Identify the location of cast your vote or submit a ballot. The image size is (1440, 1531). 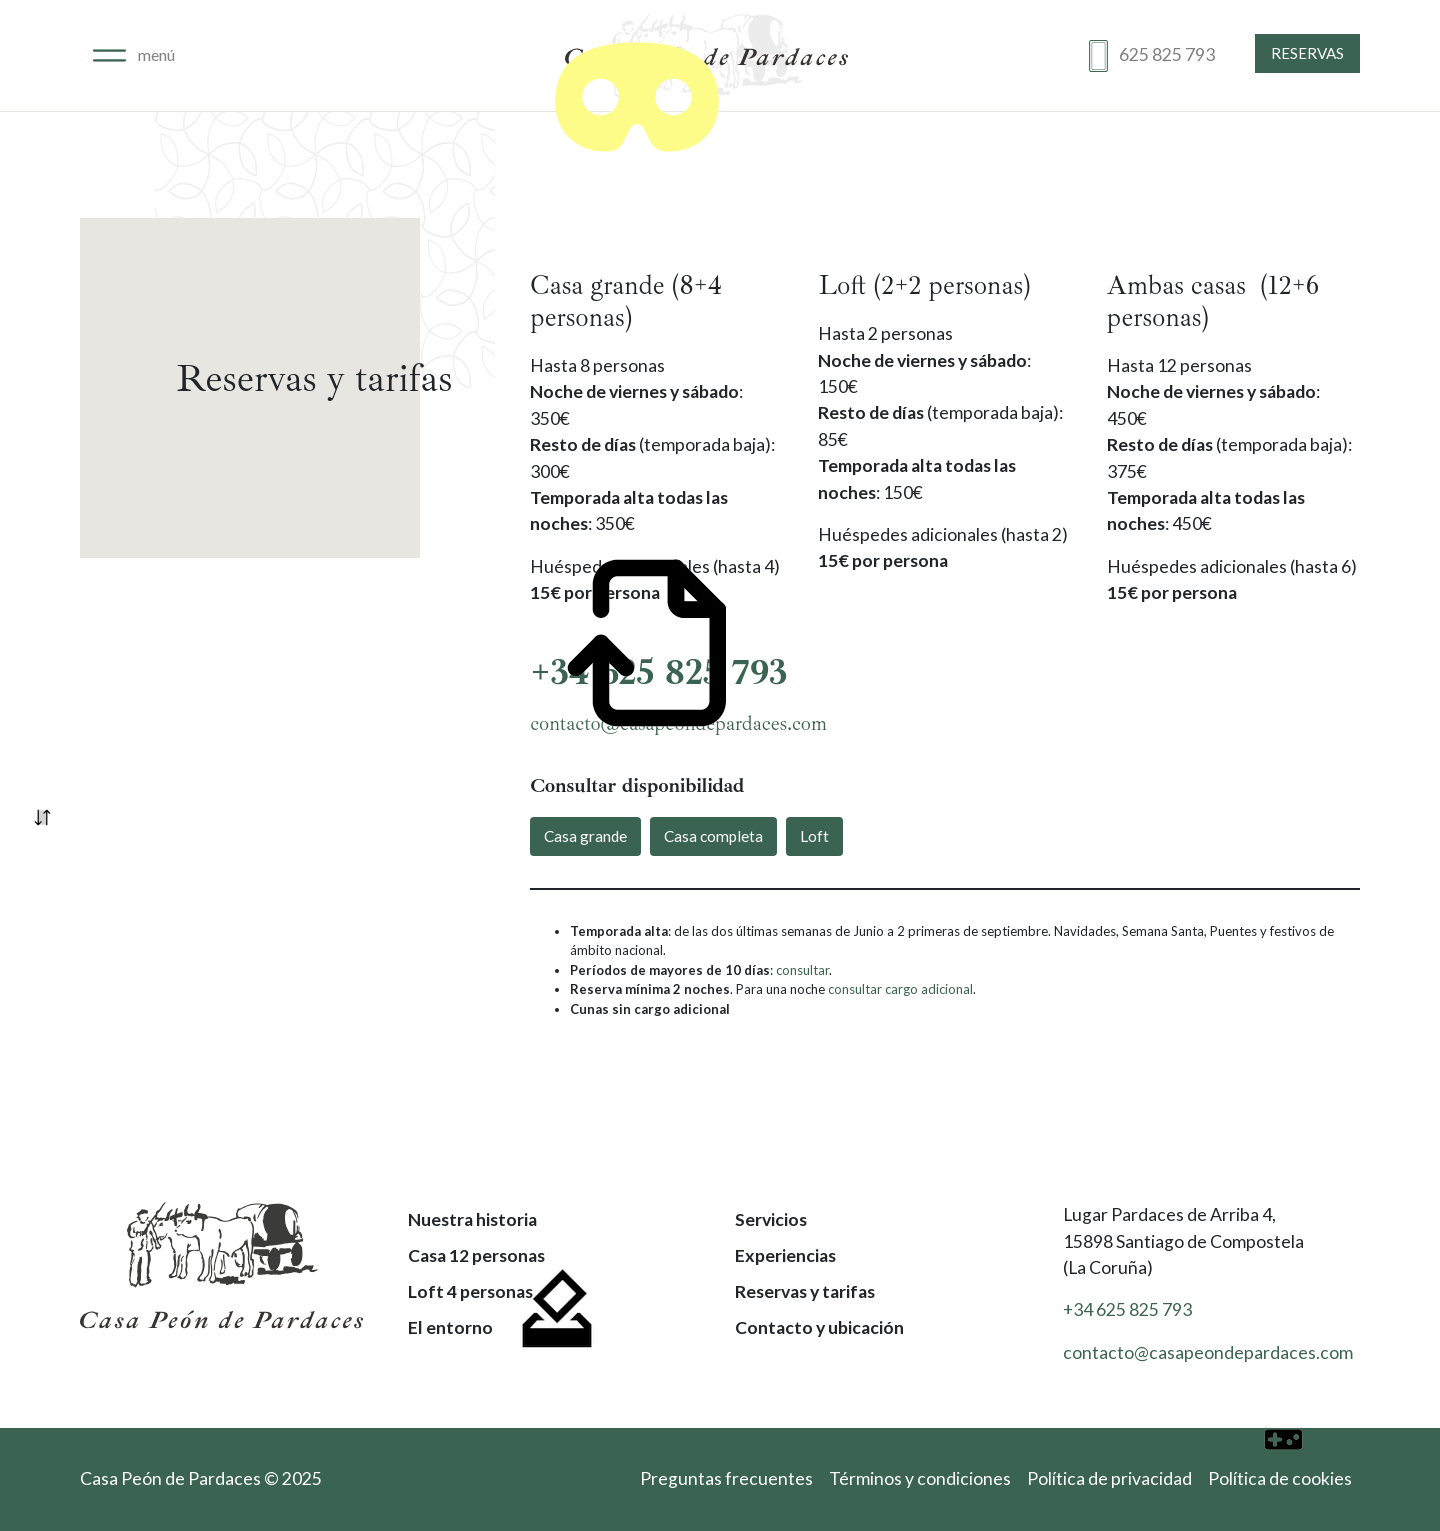
(557, 1309).